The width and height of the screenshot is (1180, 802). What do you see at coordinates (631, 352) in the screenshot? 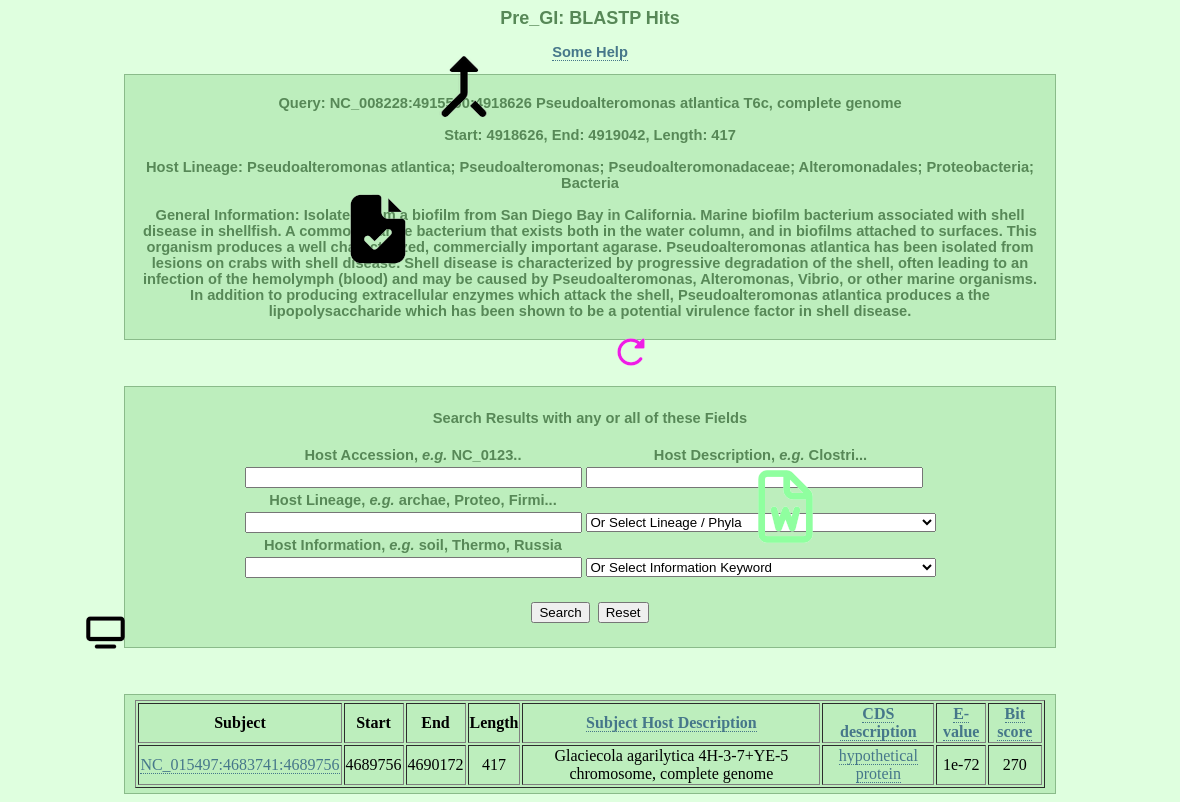
I see `redo the last action` at bounding box center [631, 352].